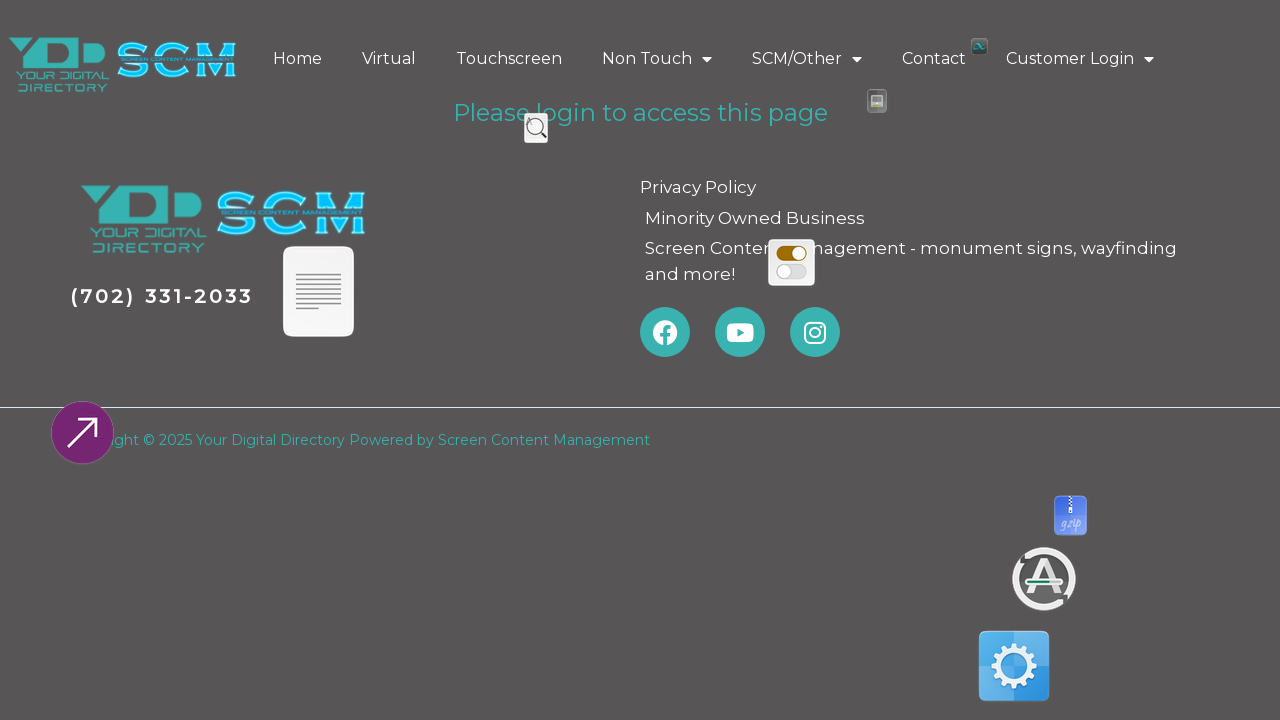 This screenshot has width=1280, height=720. Describe the element at coordinates (1070, 515) in the screenshot. I see `a gzip compressed archive file` at that location.